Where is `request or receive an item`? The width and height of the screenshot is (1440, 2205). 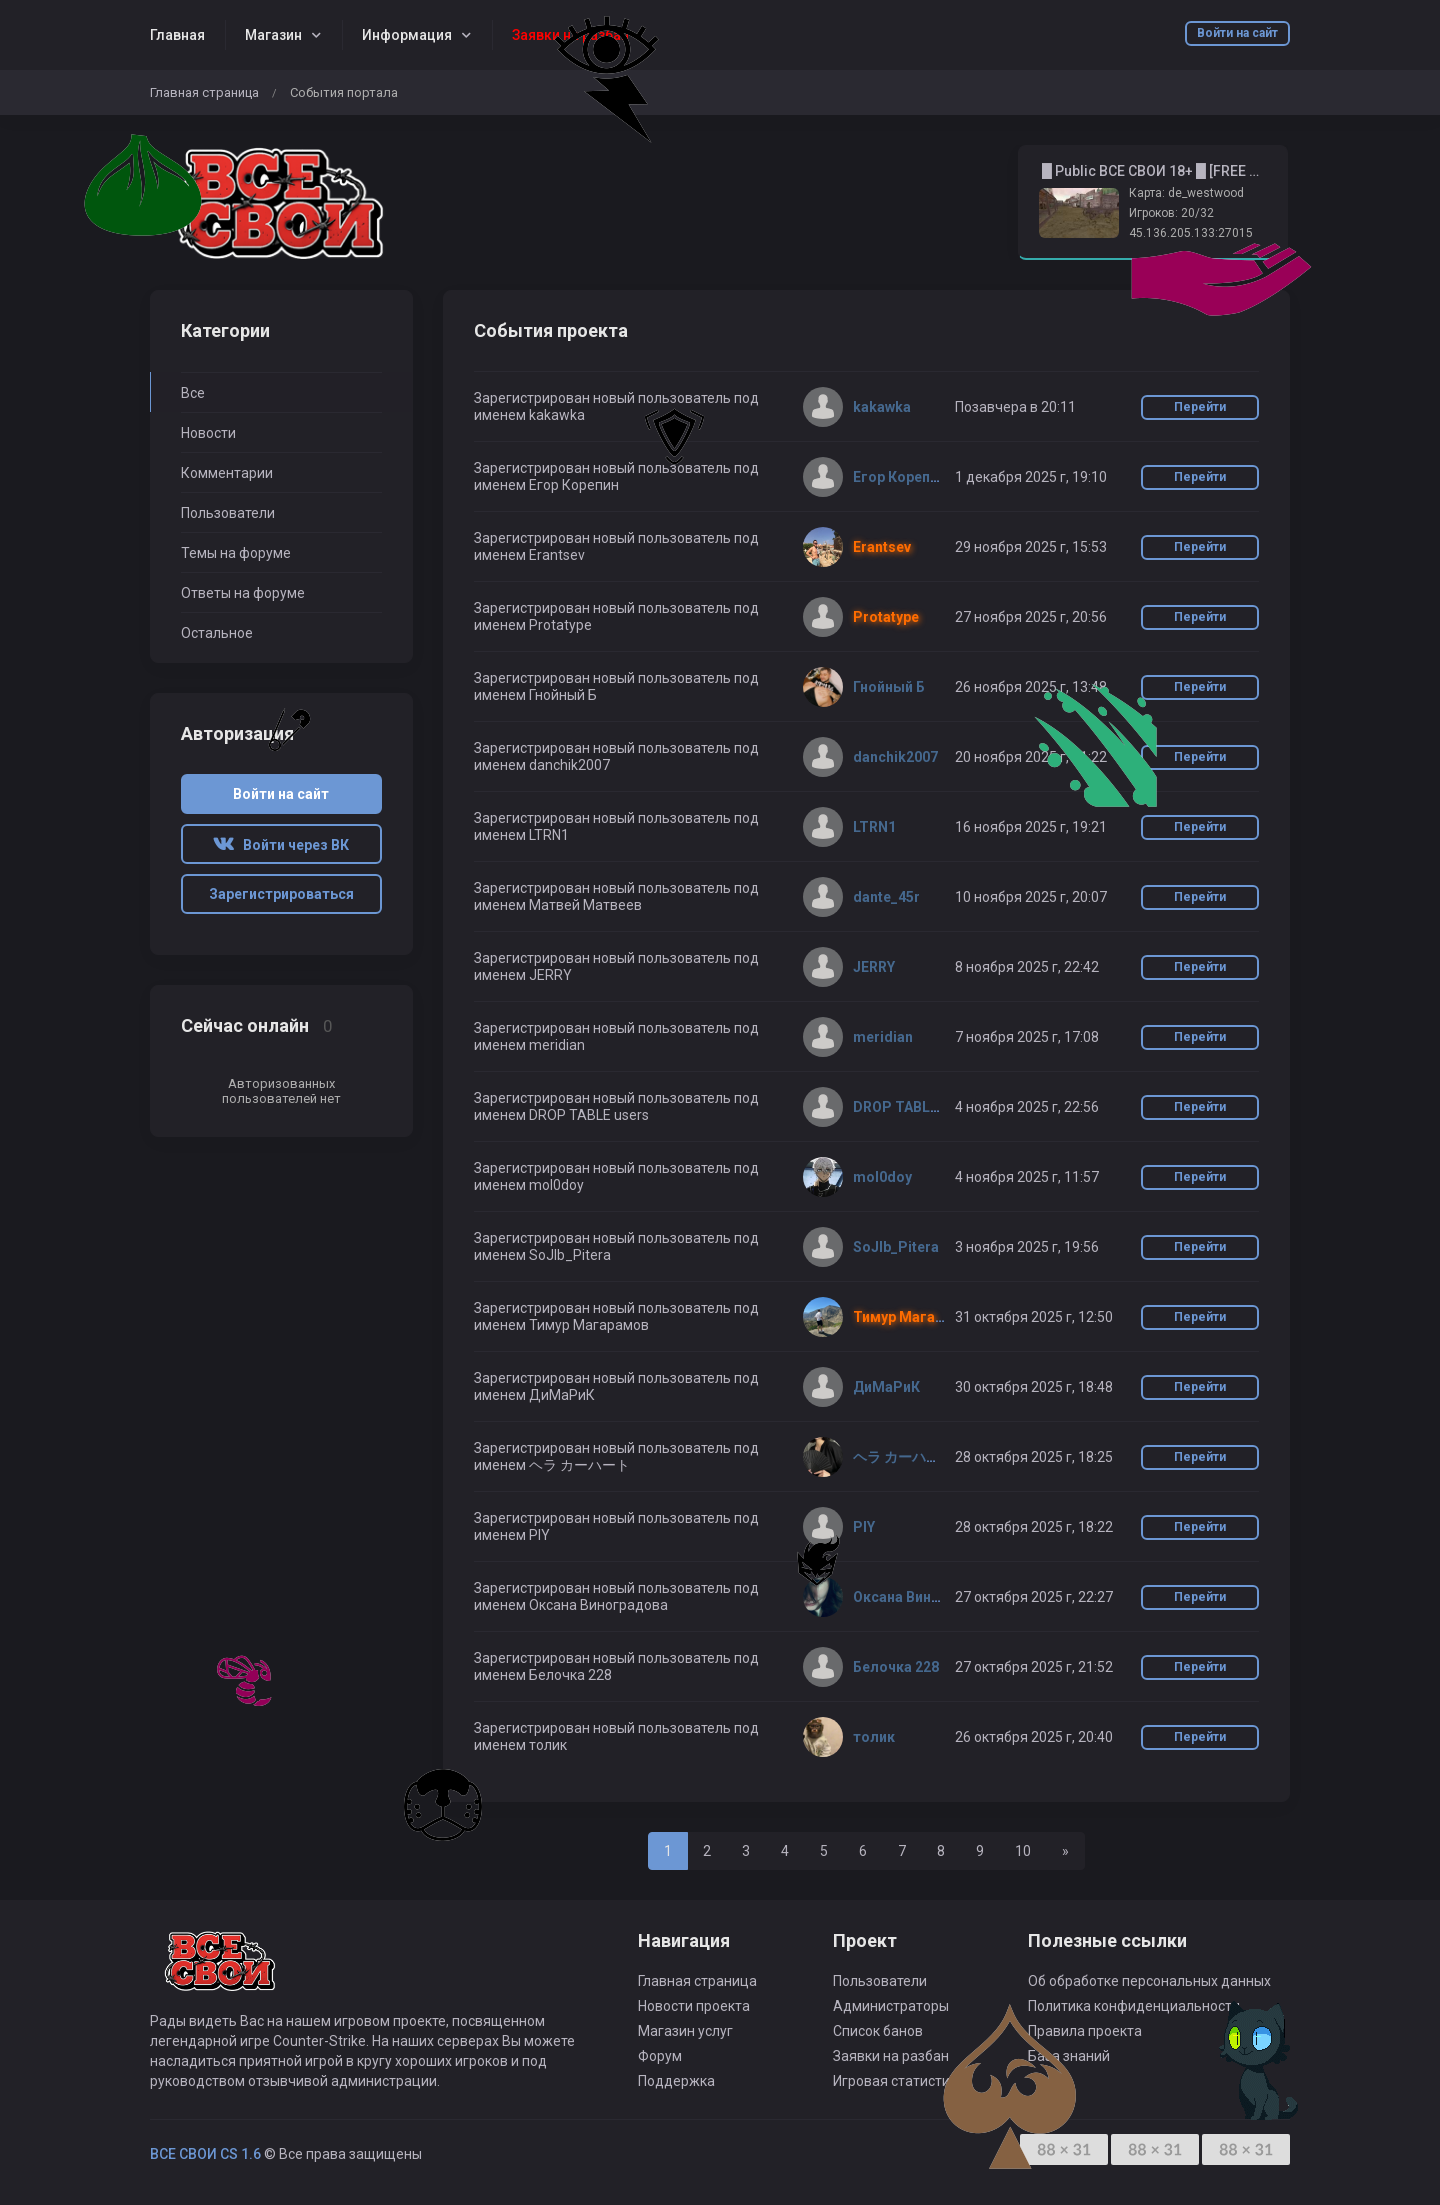
request or receive an item is located at coordinates (1221, 279).